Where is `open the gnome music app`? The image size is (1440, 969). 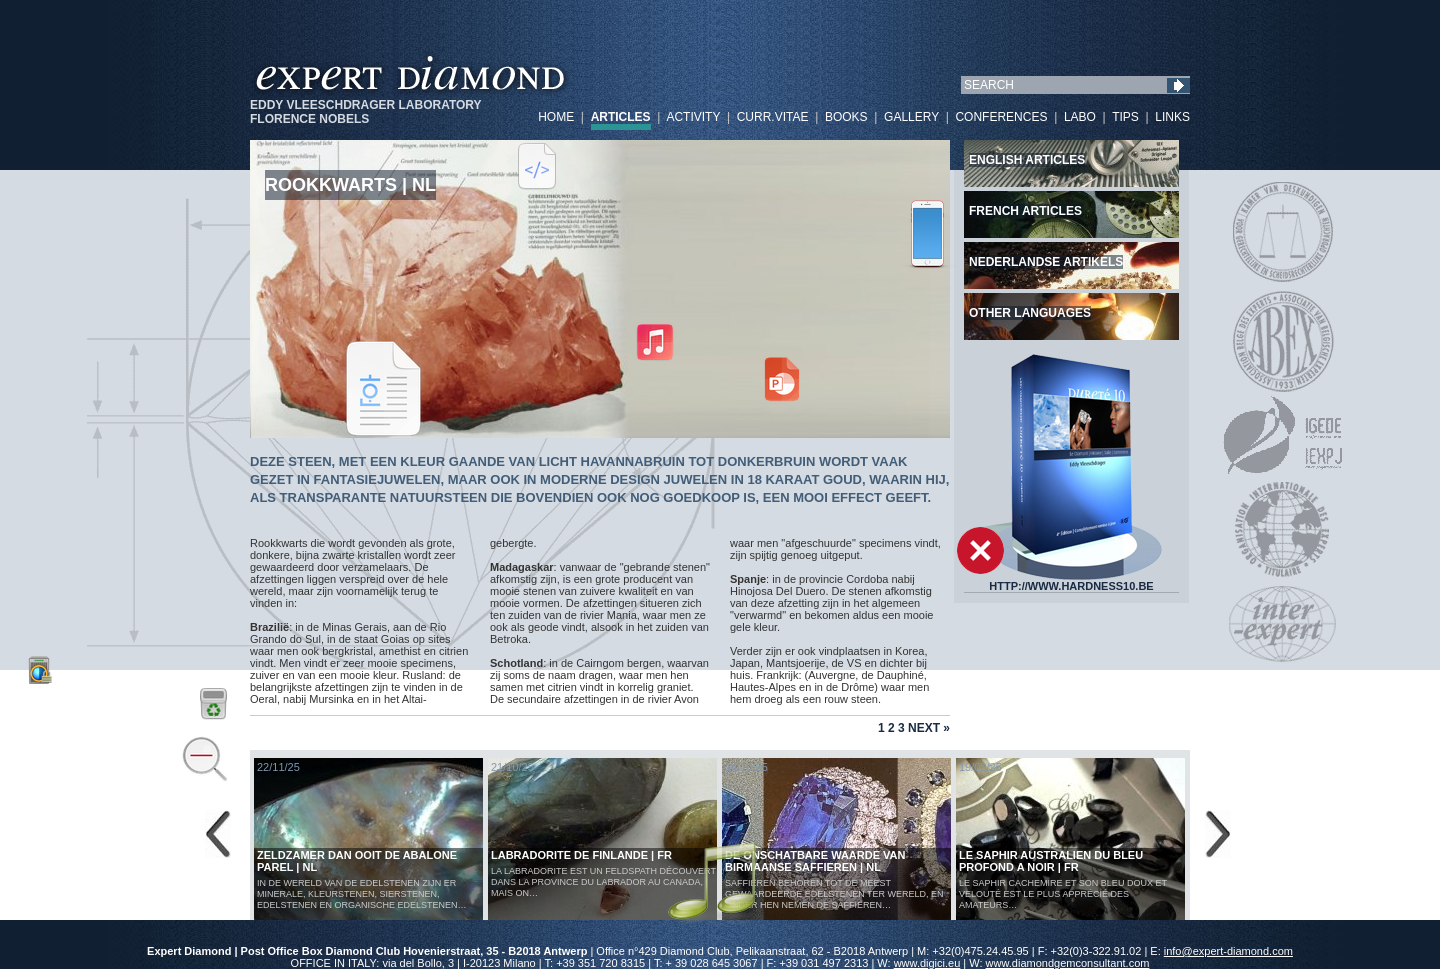
open the gnome music app is located at coordinates (655, 342).